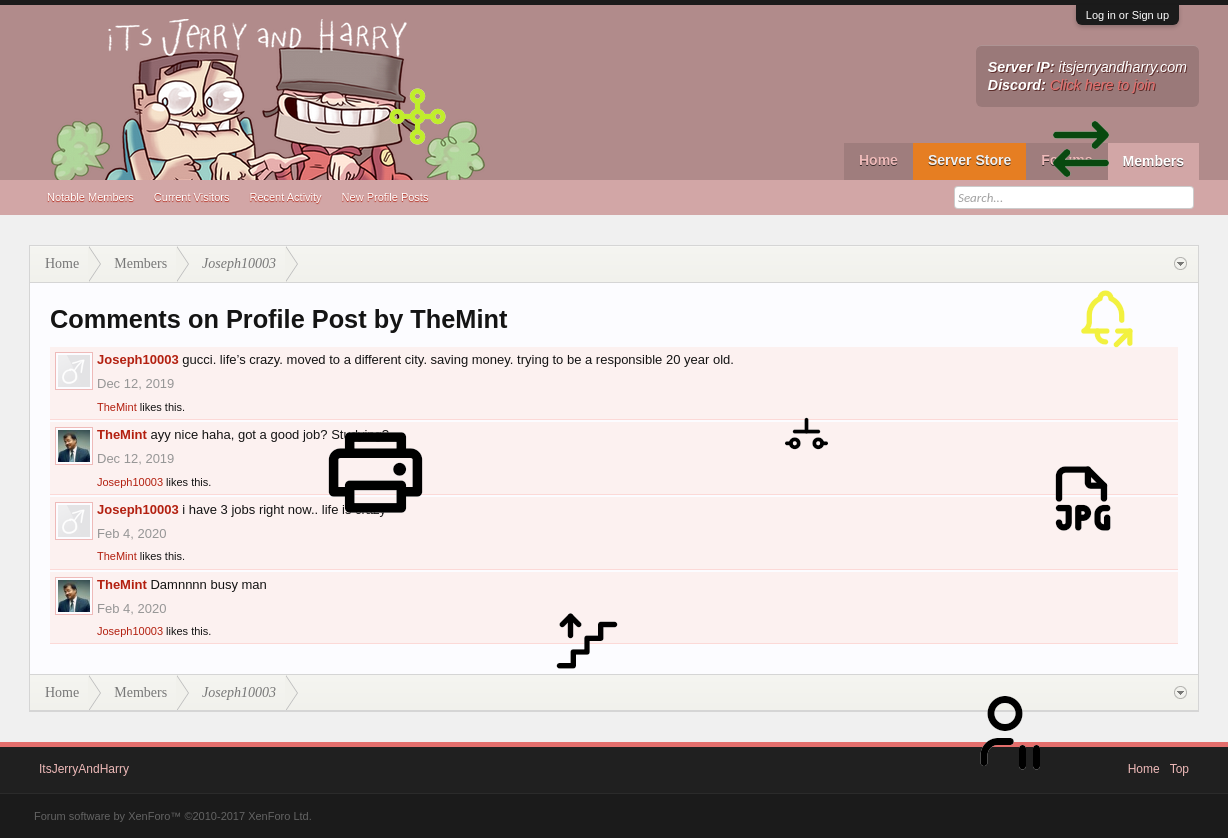  Describe the element at coordinates (375, 472) in the screenshot. I see `print the current document` at that location.